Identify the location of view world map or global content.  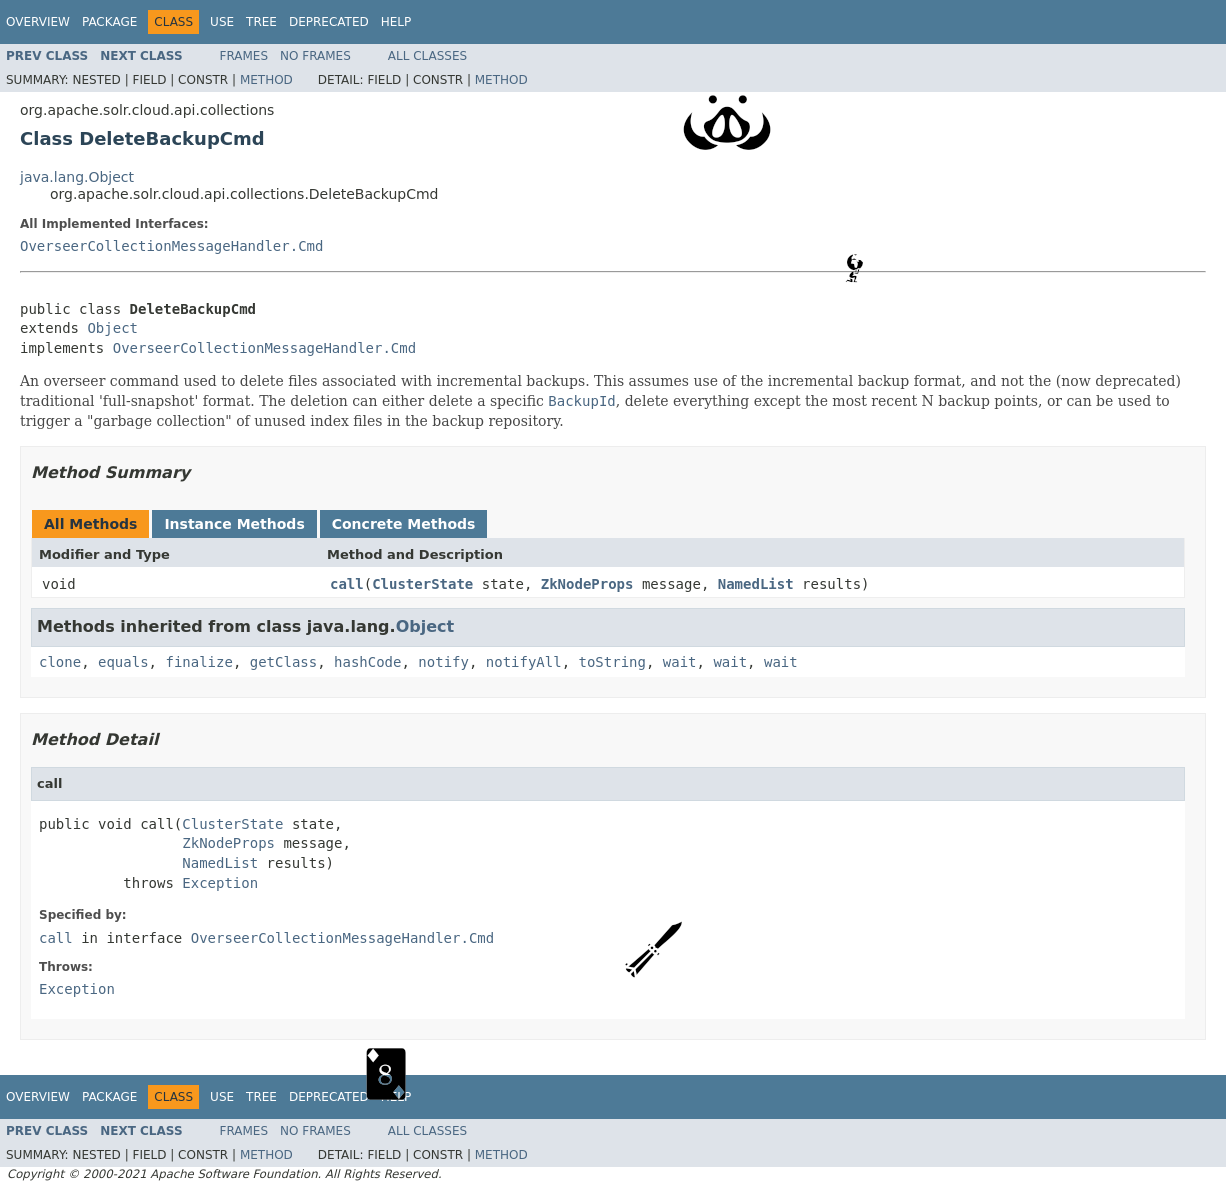
(855, 268).